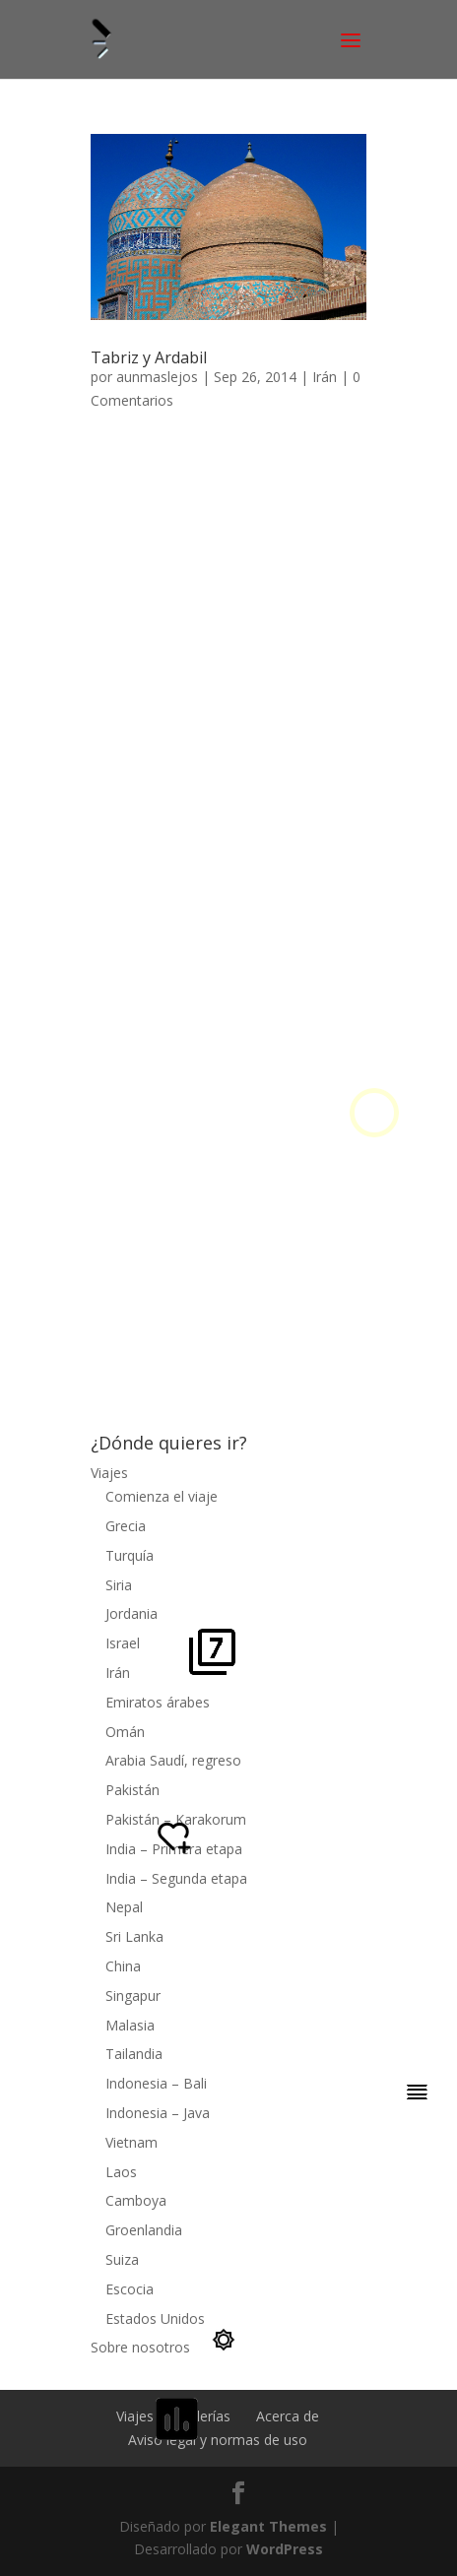  What do you see at coordinates (176, 2418) in the screenshot?
I see `view poll results` at bounding box center [176, 2418].